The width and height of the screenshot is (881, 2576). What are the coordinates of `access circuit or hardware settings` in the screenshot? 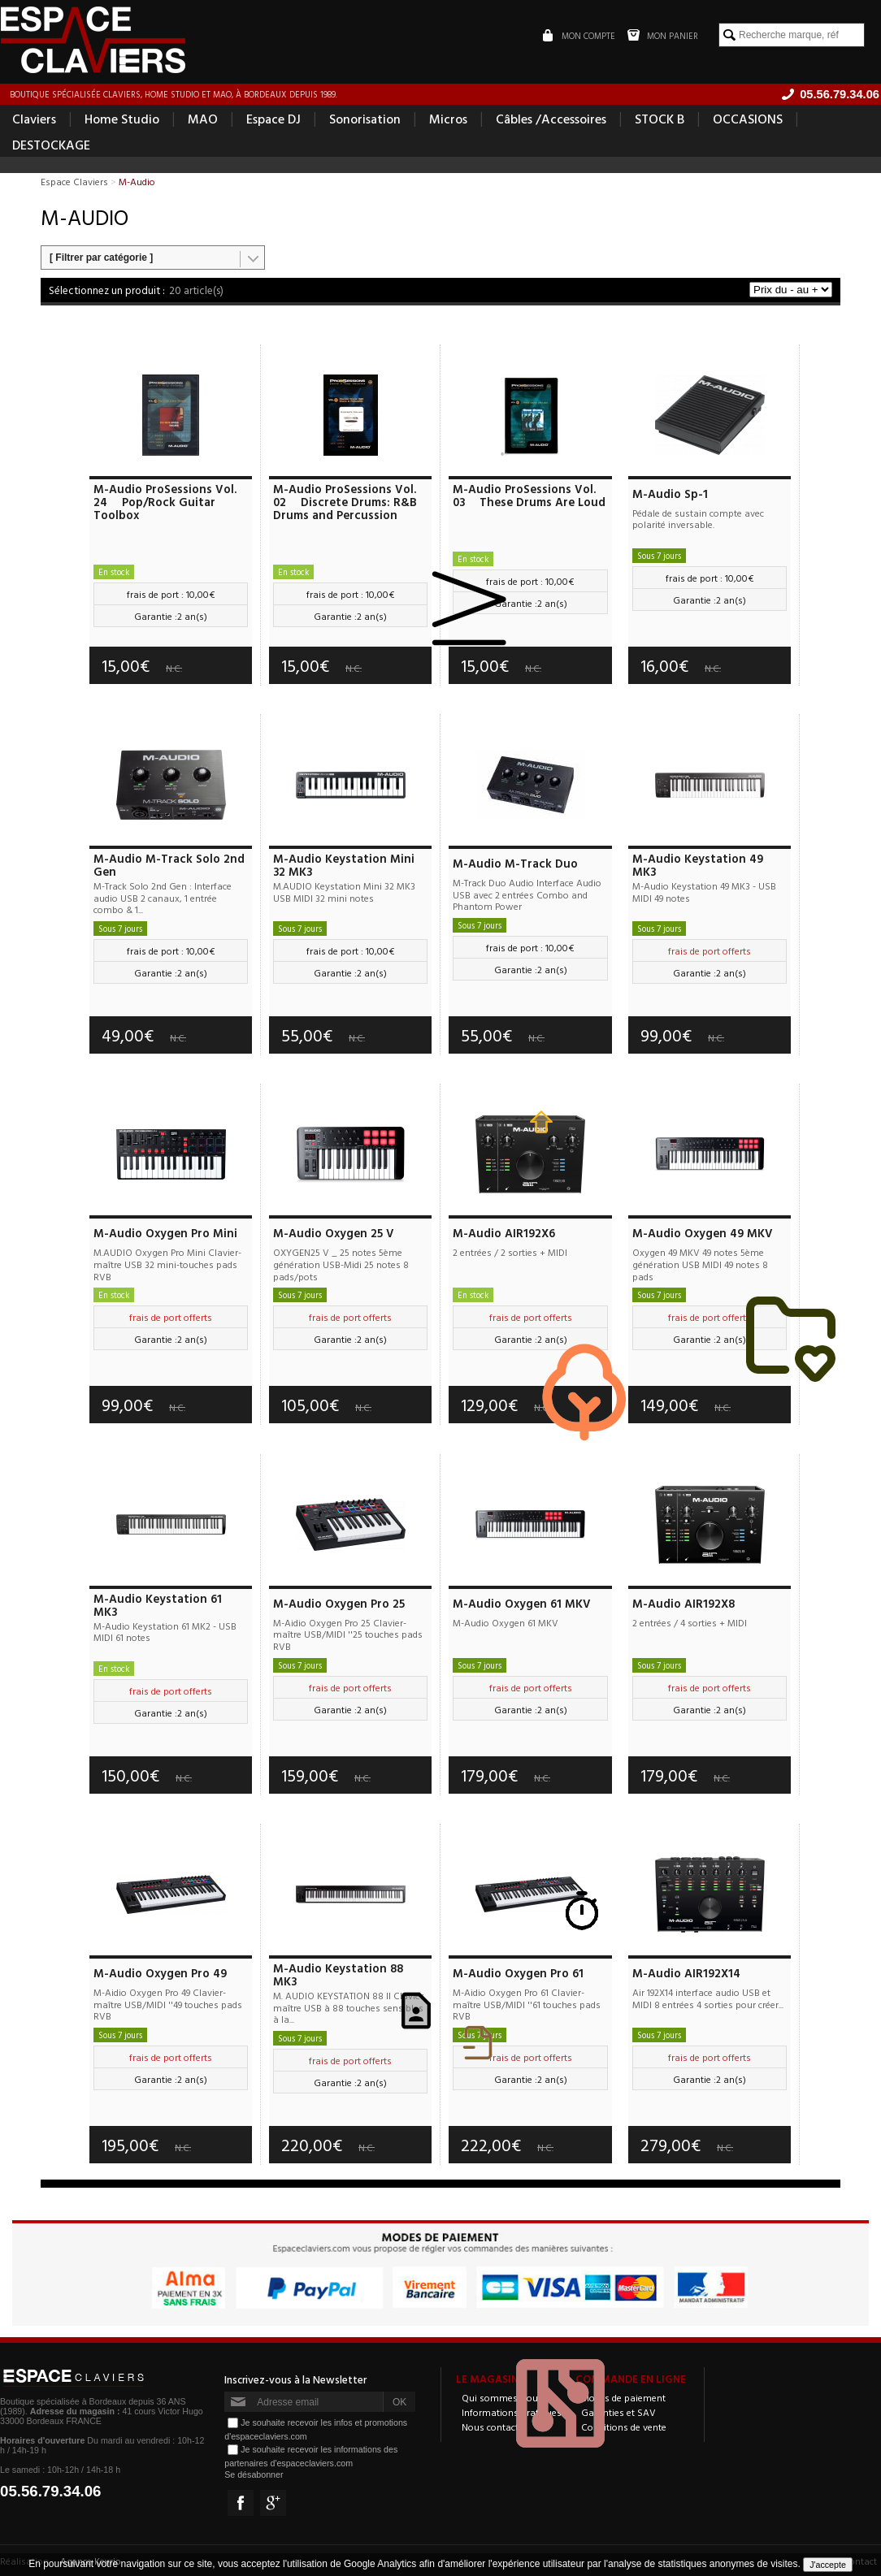 It's located at (560, 2403).